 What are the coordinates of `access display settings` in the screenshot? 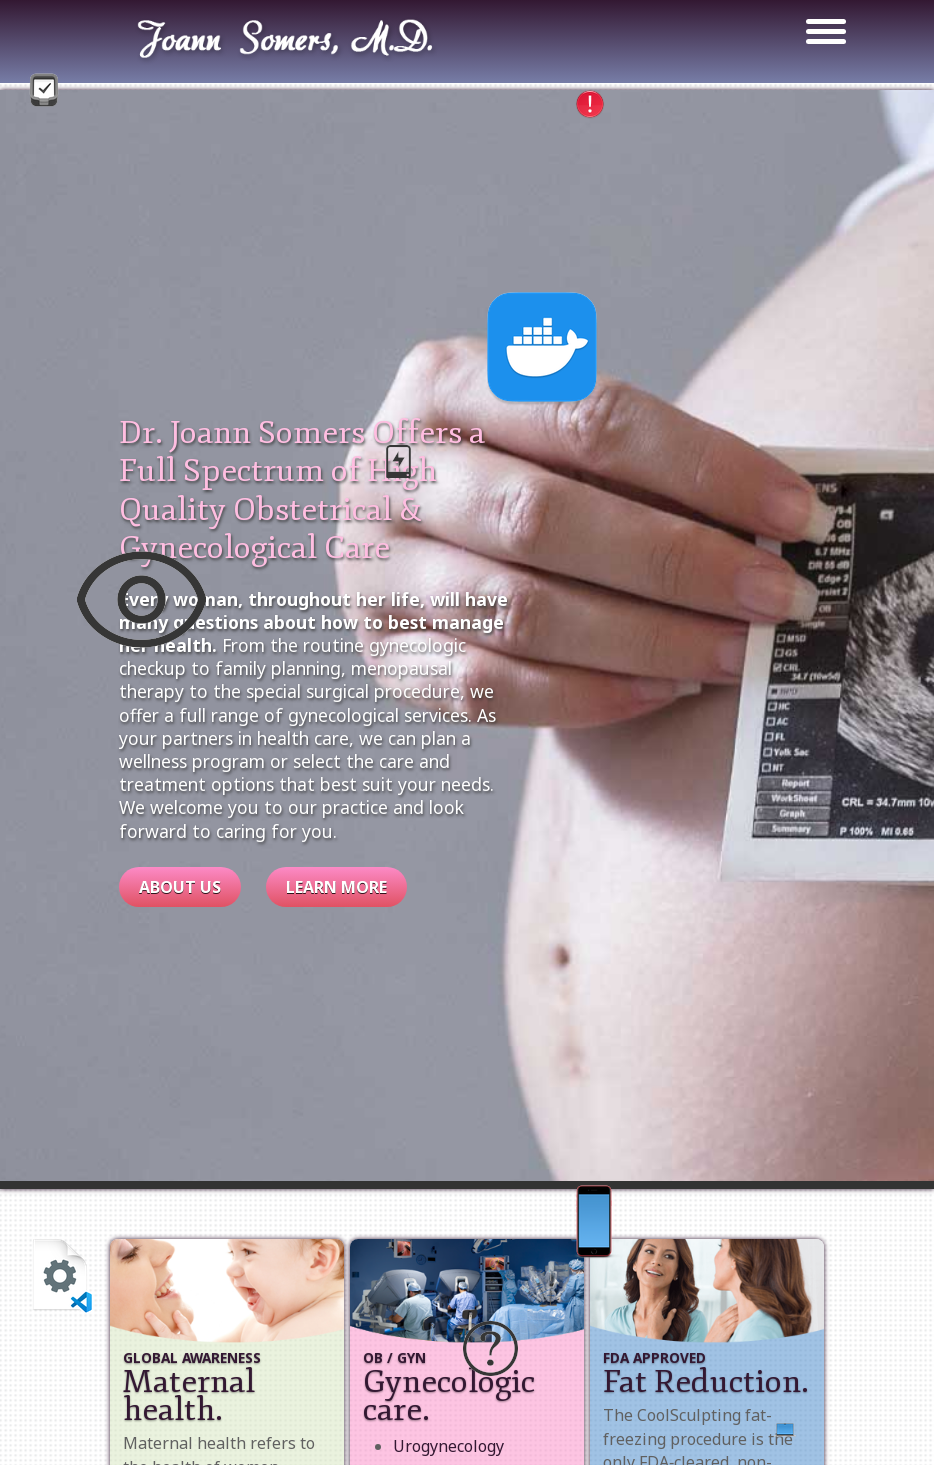 It's located at (141, 599).